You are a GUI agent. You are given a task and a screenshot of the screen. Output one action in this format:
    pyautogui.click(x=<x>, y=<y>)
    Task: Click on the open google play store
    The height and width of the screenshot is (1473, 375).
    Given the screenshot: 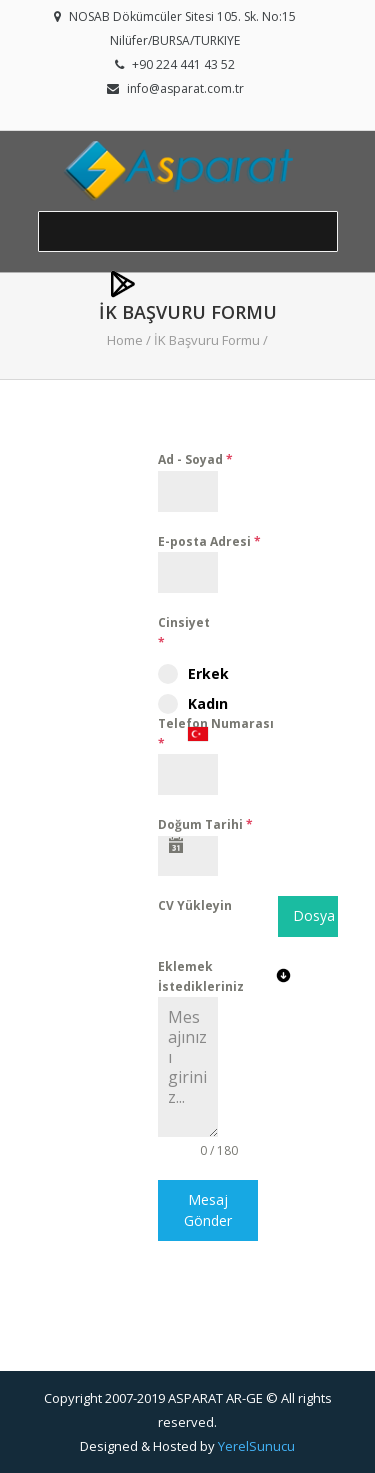 What is the action you would take?
    pyautogui.click(x=123, y=284)
    